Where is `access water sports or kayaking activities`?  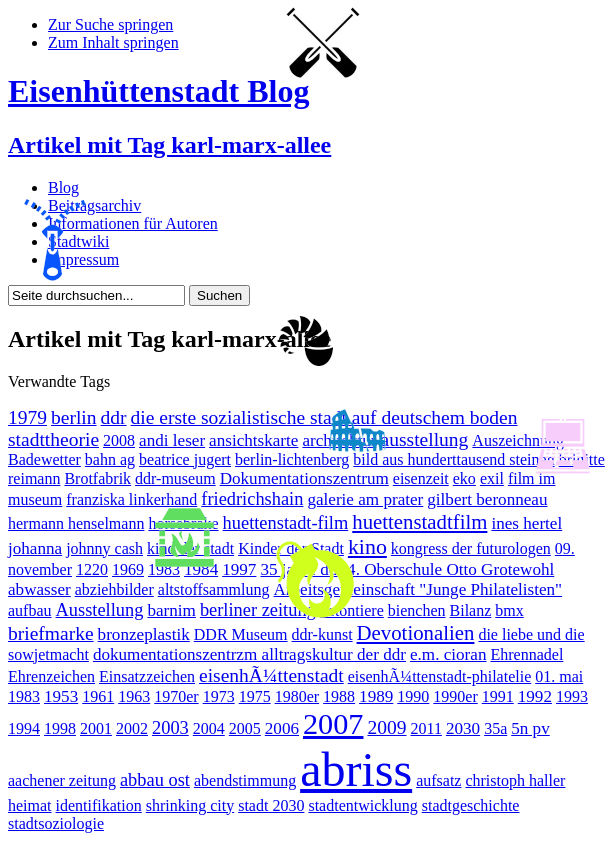 access water sports or kayaking activities is located at coordinates (323, 44).